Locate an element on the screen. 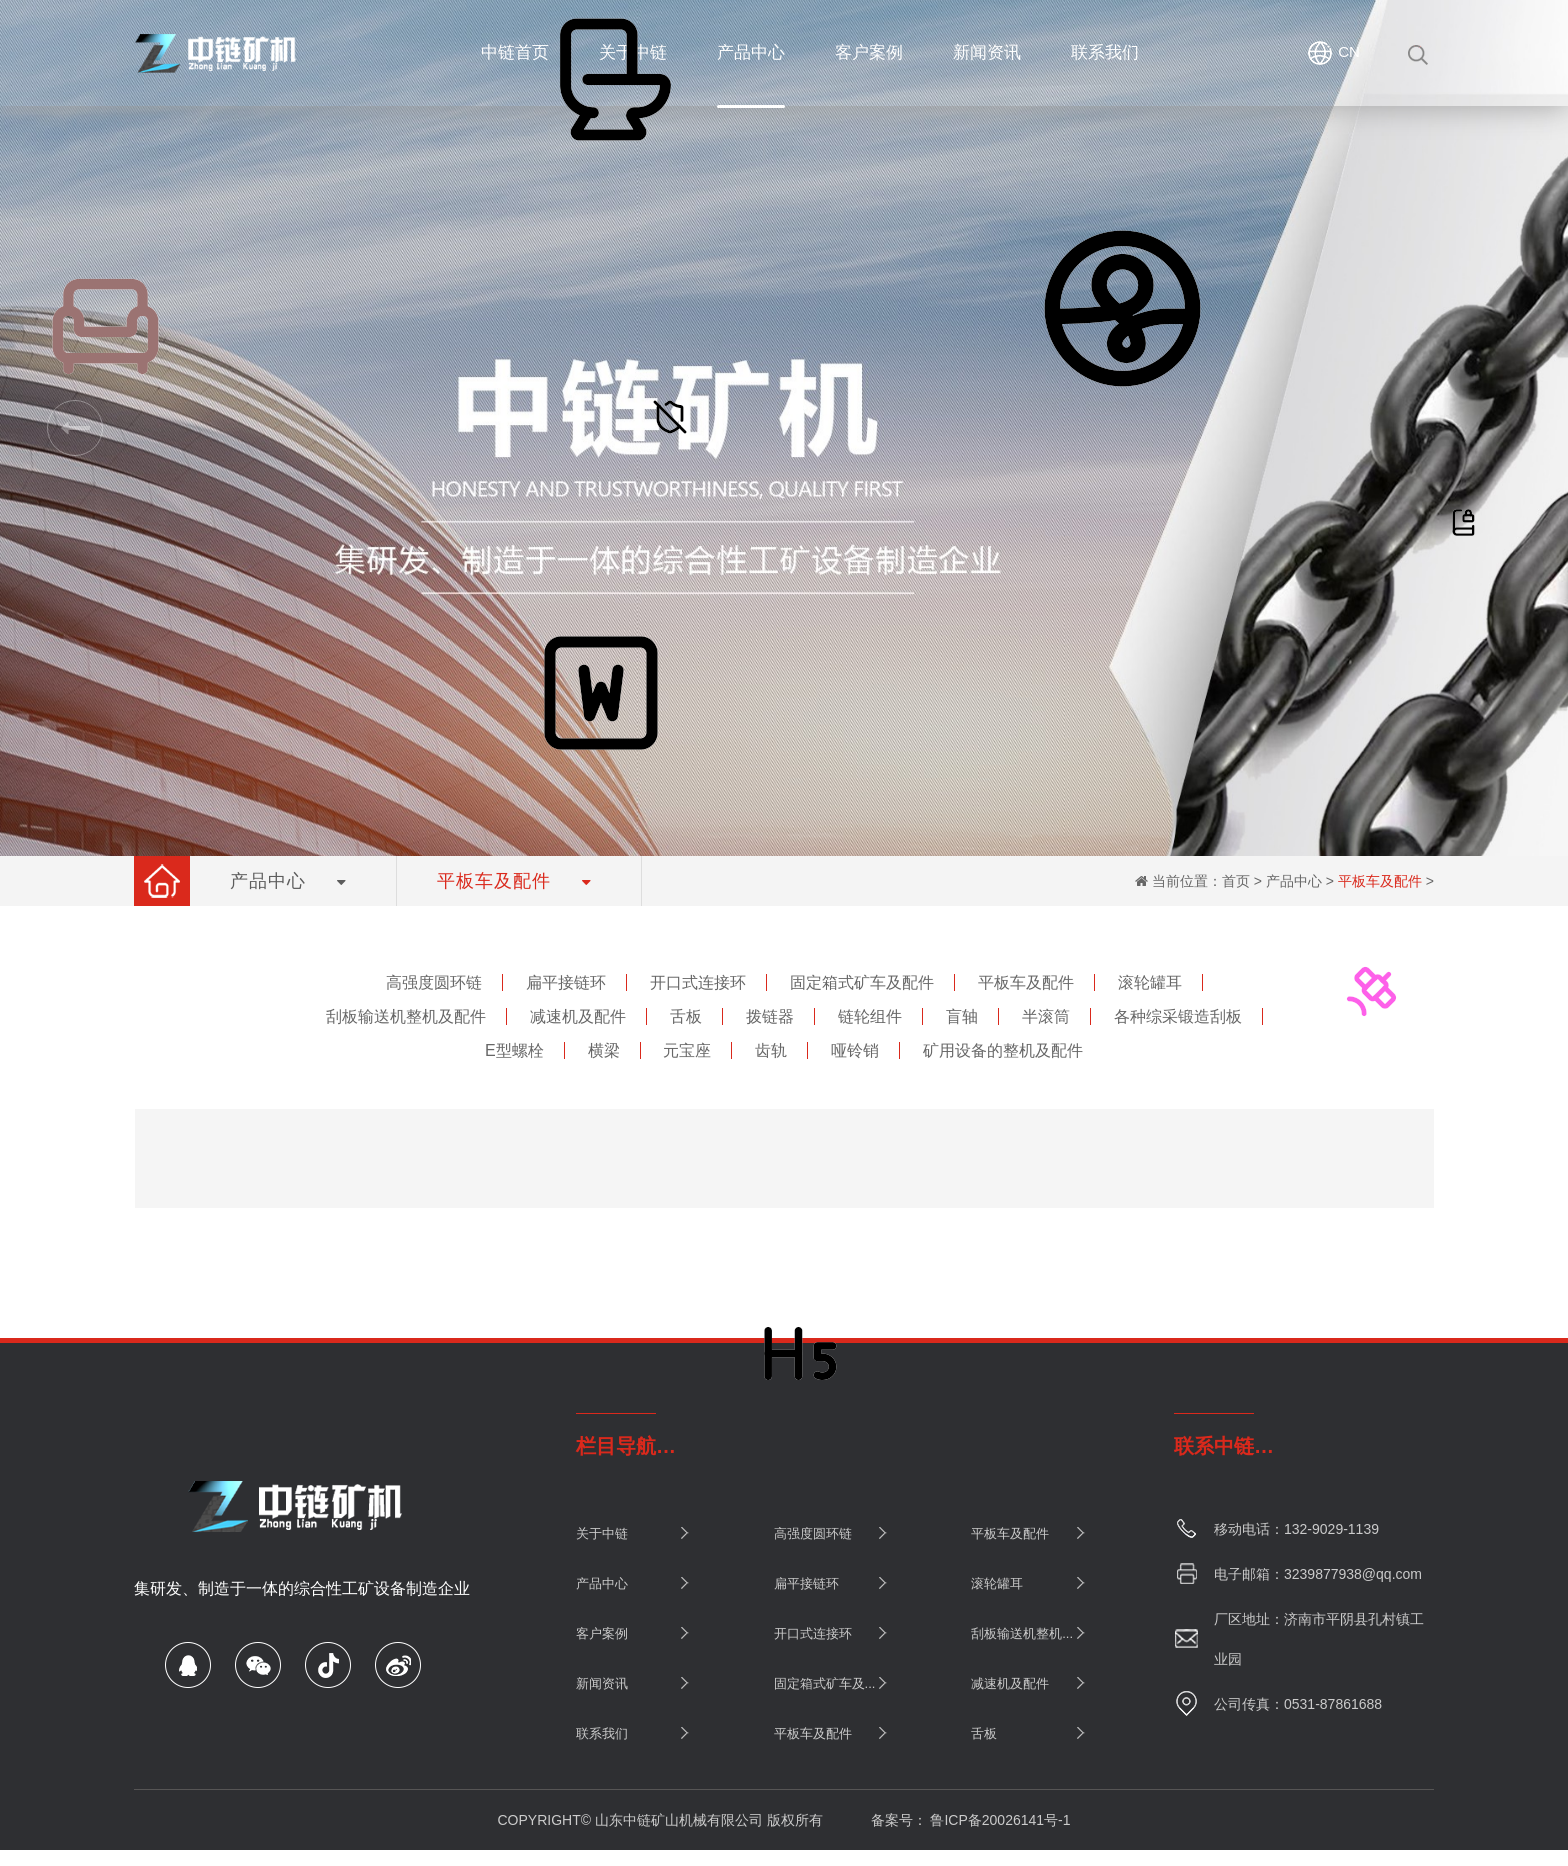 The width and height of the screenshot is (1568, 1866). visit couchsurfing website or app is located at coordinates (1122, 308).